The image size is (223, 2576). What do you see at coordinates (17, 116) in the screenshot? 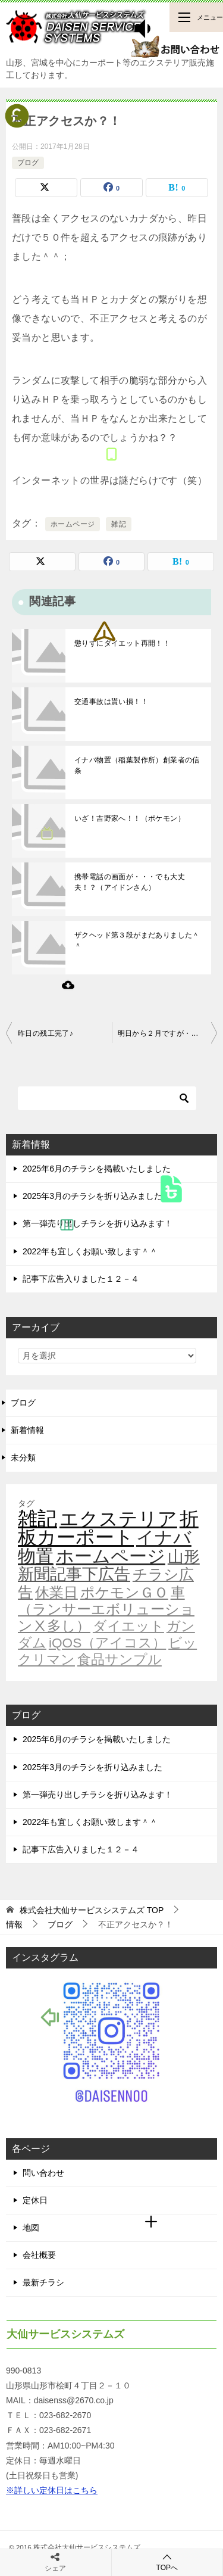
I see `view amount in British pounds` at bounding box center [17, 116].